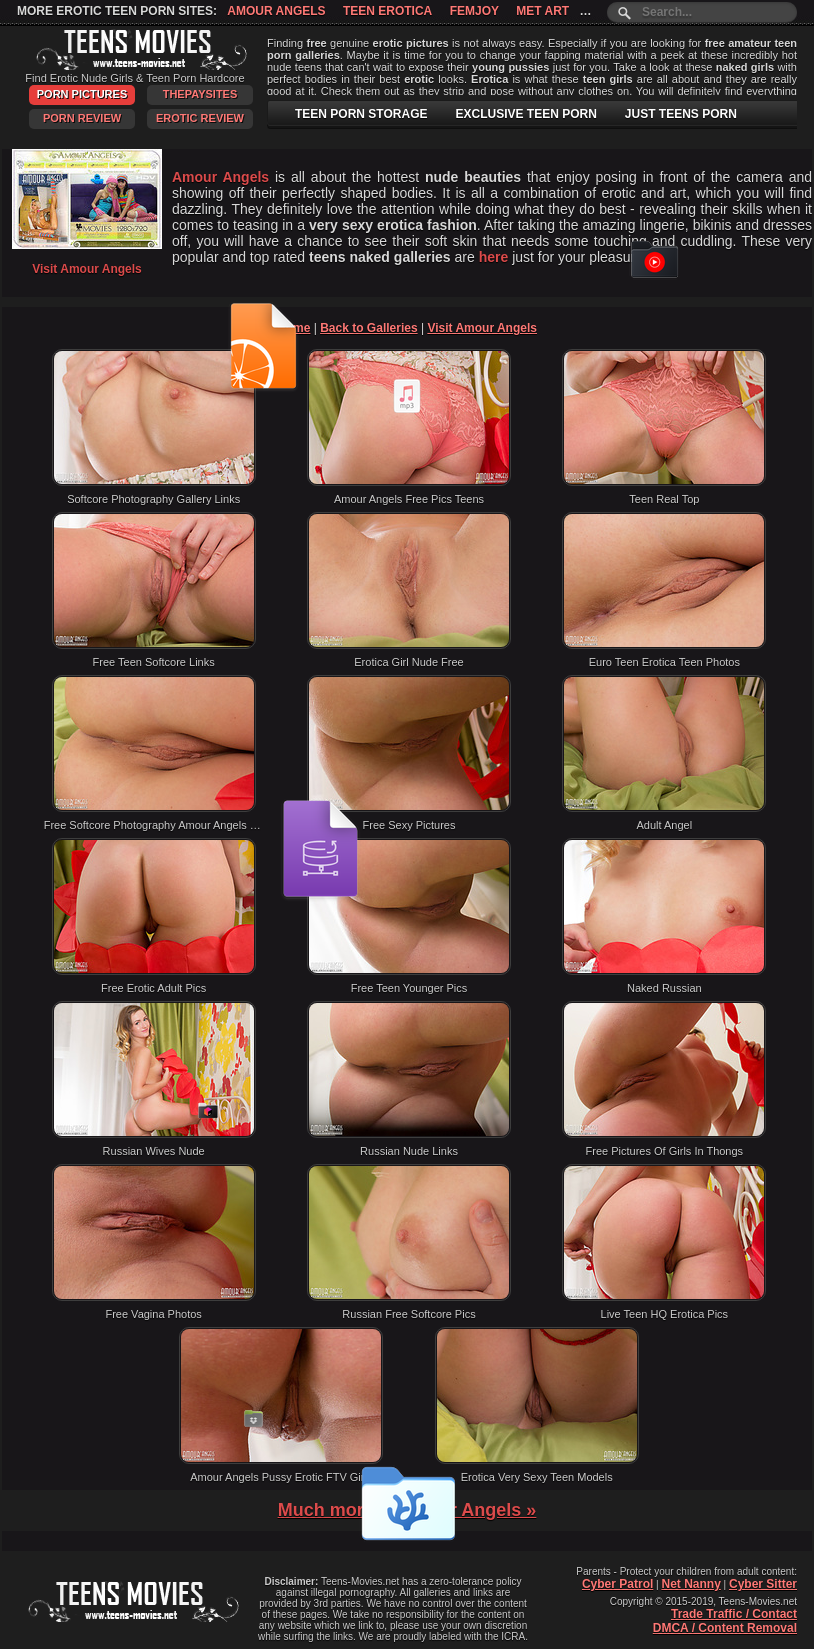 The width and height of the screenshot is (814, 1649). Describe the element at coordinates (263, 347) in the screenshot. I see `a clementine music player file` at that location.